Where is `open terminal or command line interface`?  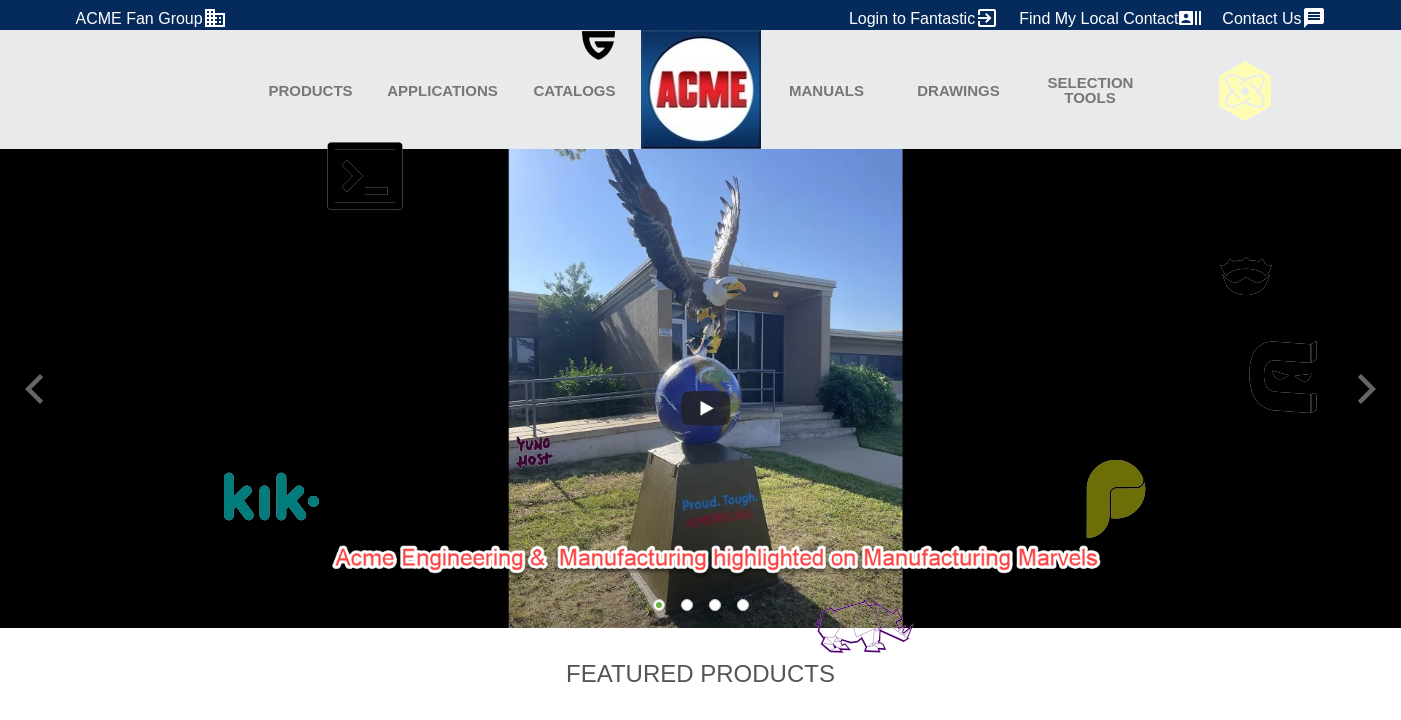 open terminal or command line interface is located at coordinates (365, 176).